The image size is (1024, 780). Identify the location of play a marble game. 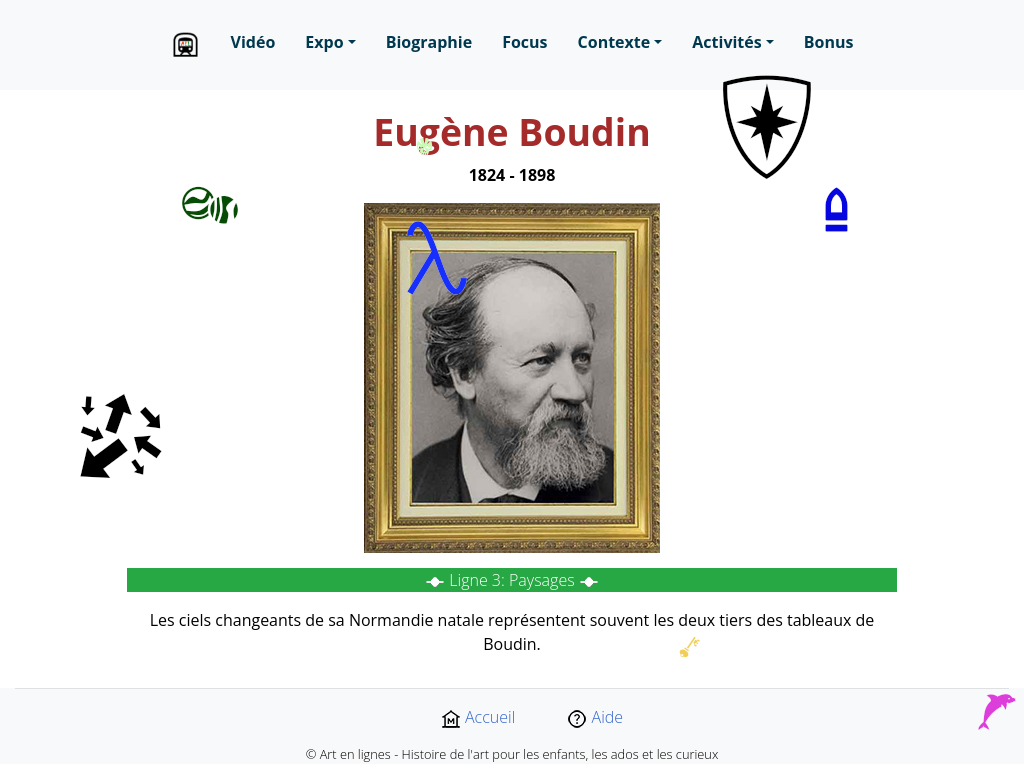
(210, 198).